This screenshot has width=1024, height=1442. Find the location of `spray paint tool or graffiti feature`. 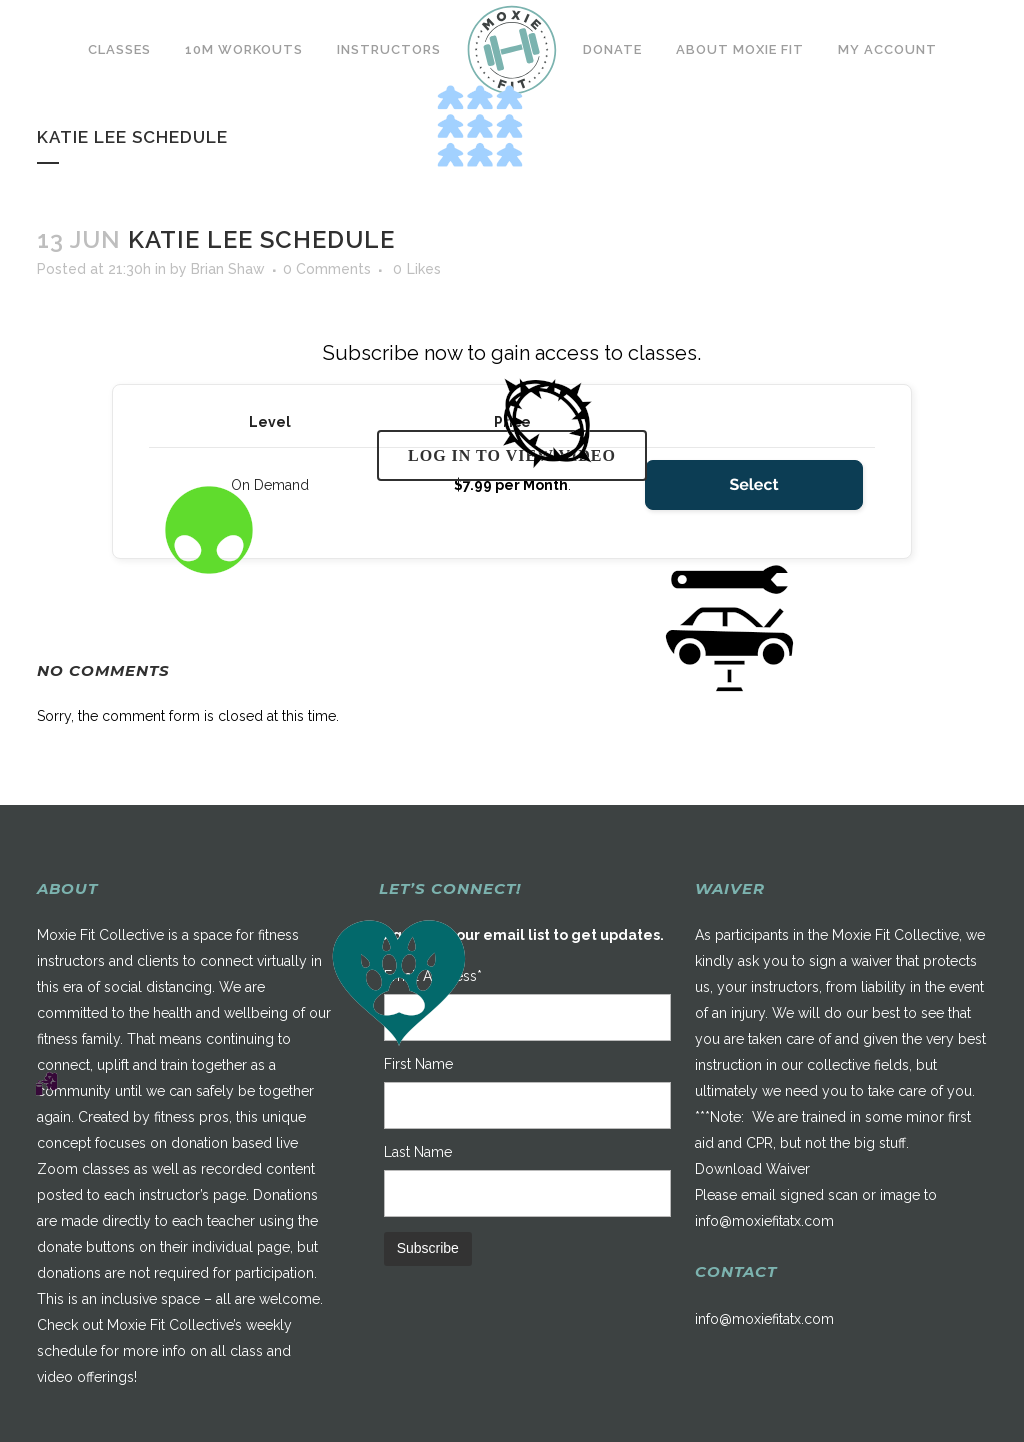

spray paint tool or graffiti feature is located at coordinates (45, 1083).